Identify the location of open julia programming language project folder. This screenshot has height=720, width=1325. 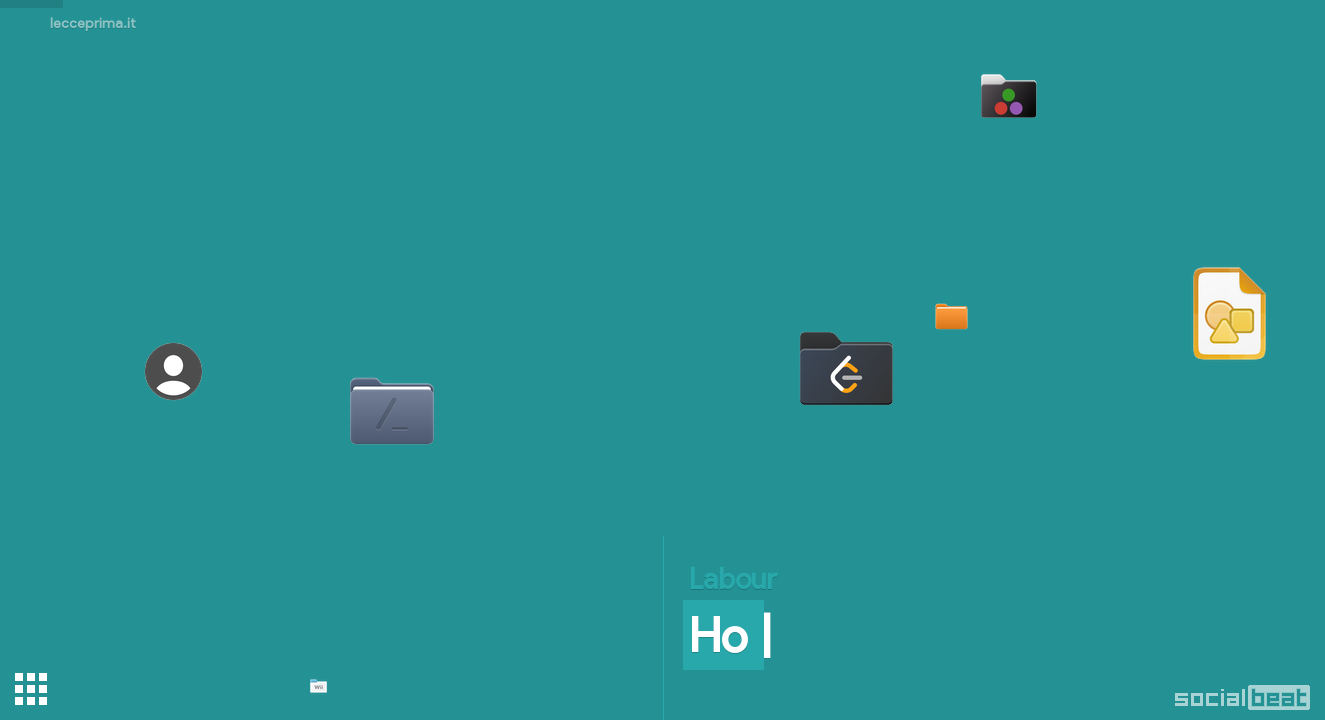
(1008, 97).